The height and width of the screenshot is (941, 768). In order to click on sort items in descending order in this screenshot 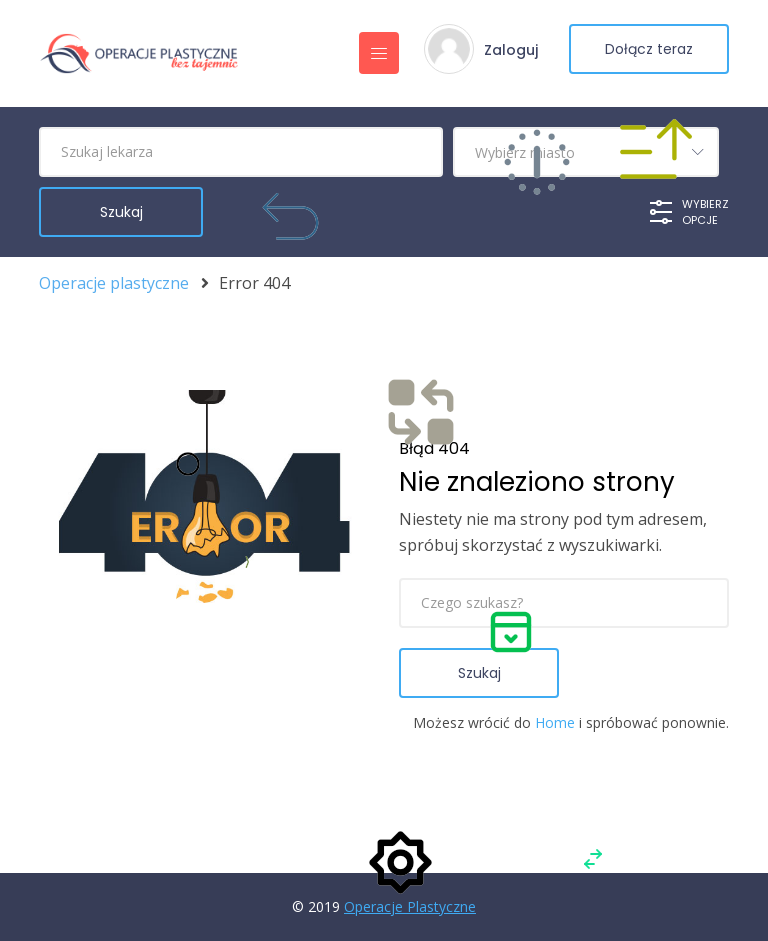, I will do `click(653, 152)`.